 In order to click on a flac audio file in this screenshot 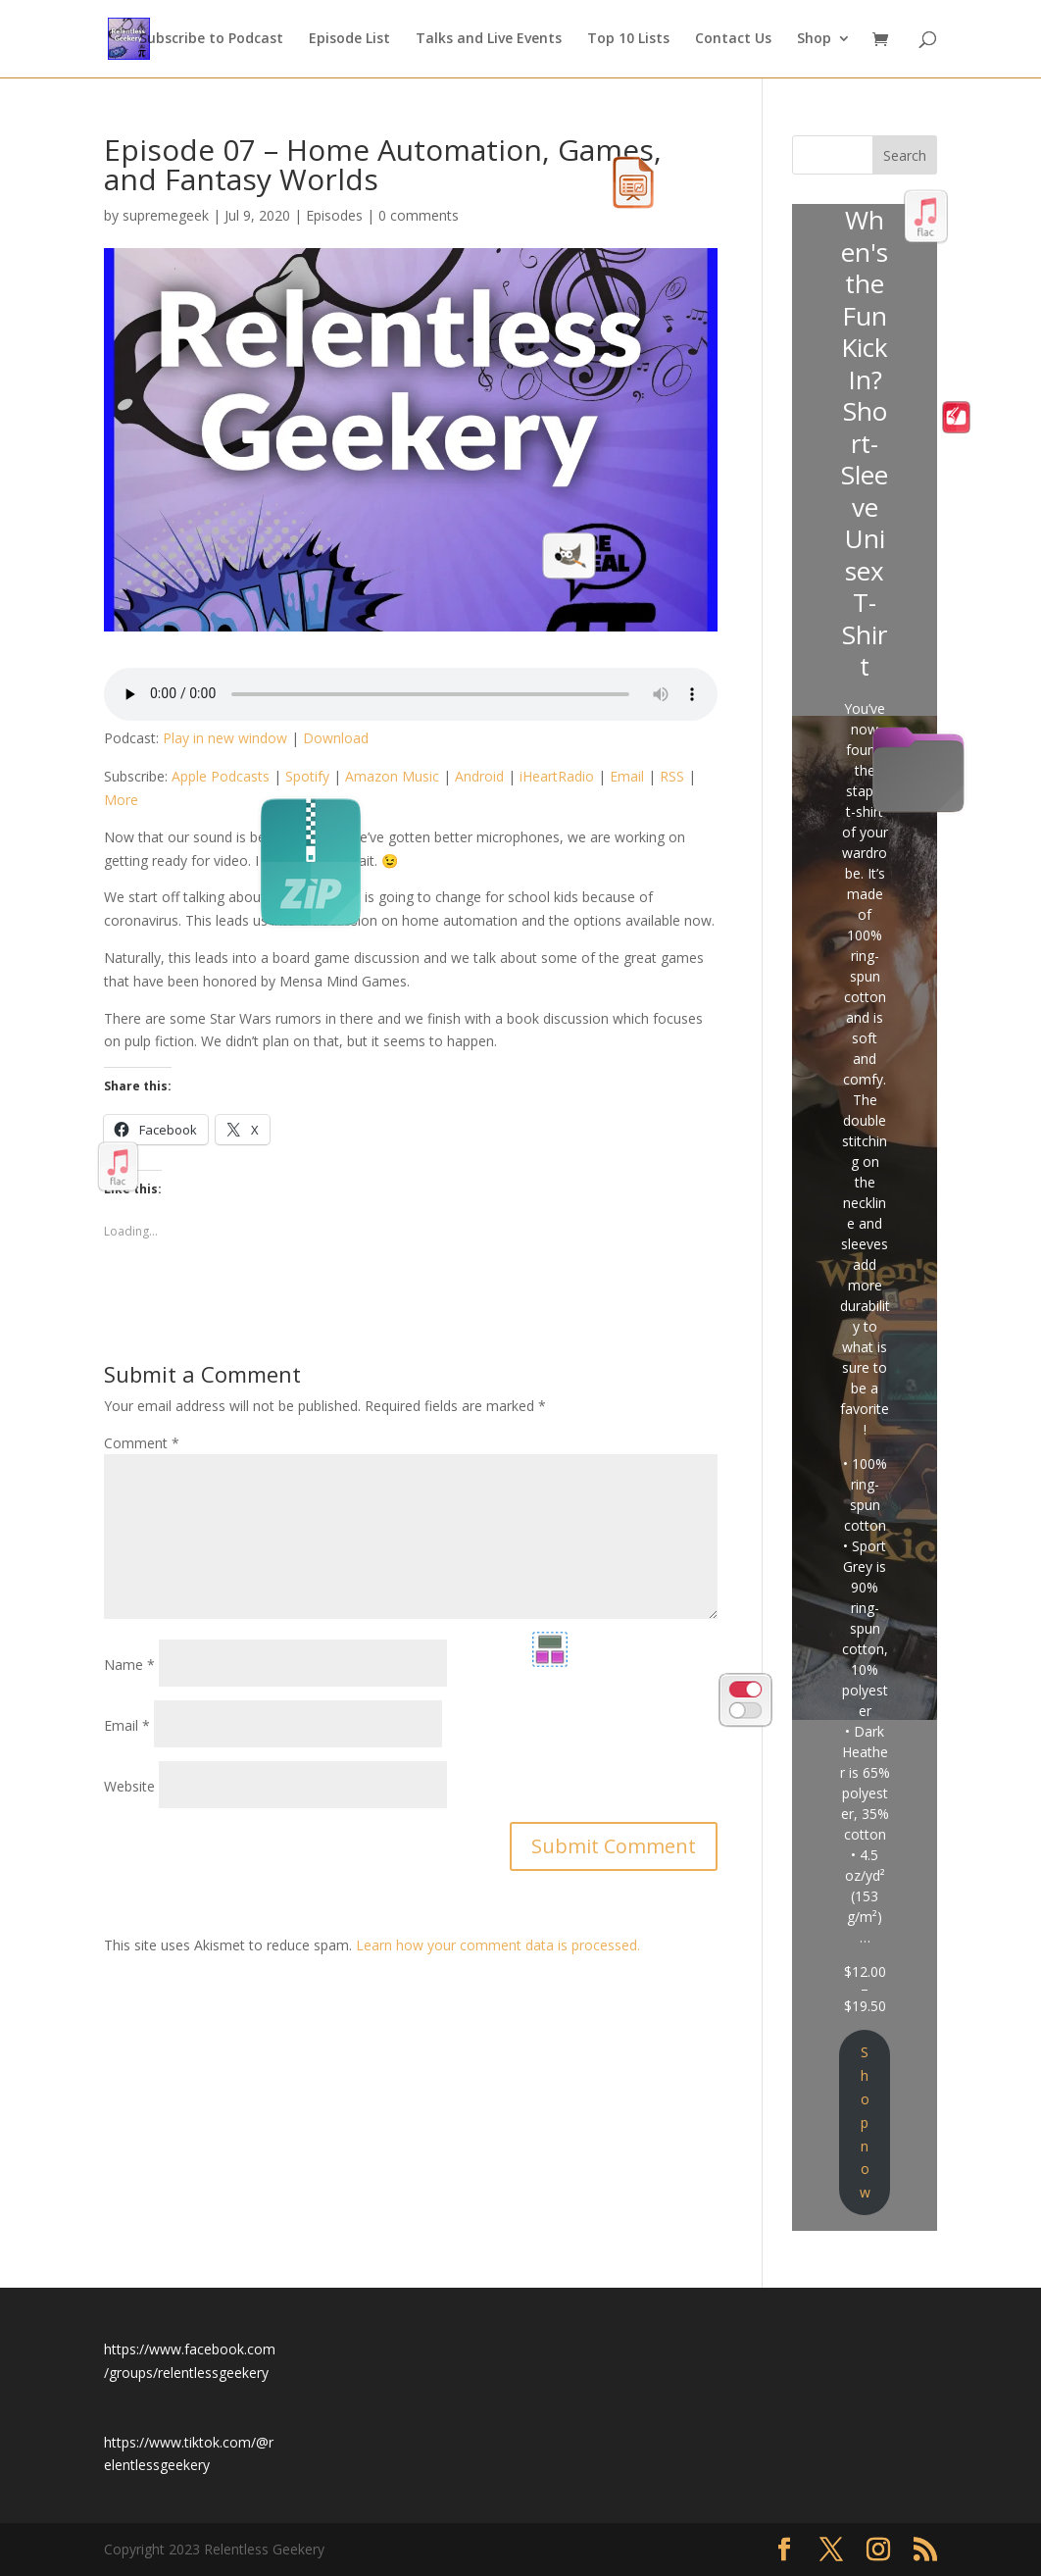, I will do `click(118, 1166)`.